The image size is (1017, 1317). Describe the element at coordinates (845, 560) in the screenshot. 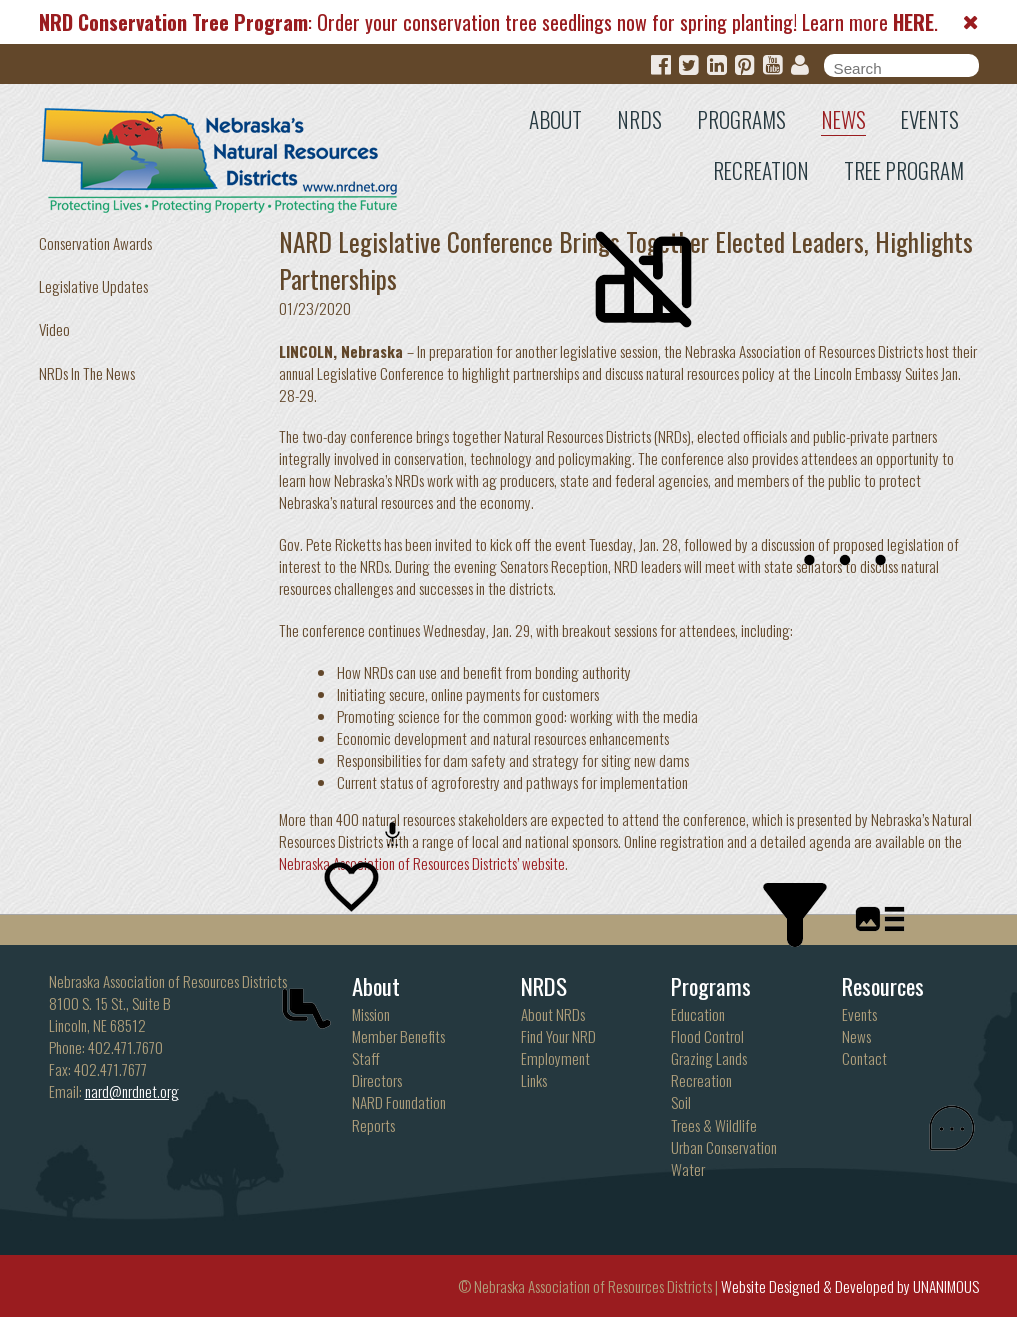

I see `access more options or actions` at that location.